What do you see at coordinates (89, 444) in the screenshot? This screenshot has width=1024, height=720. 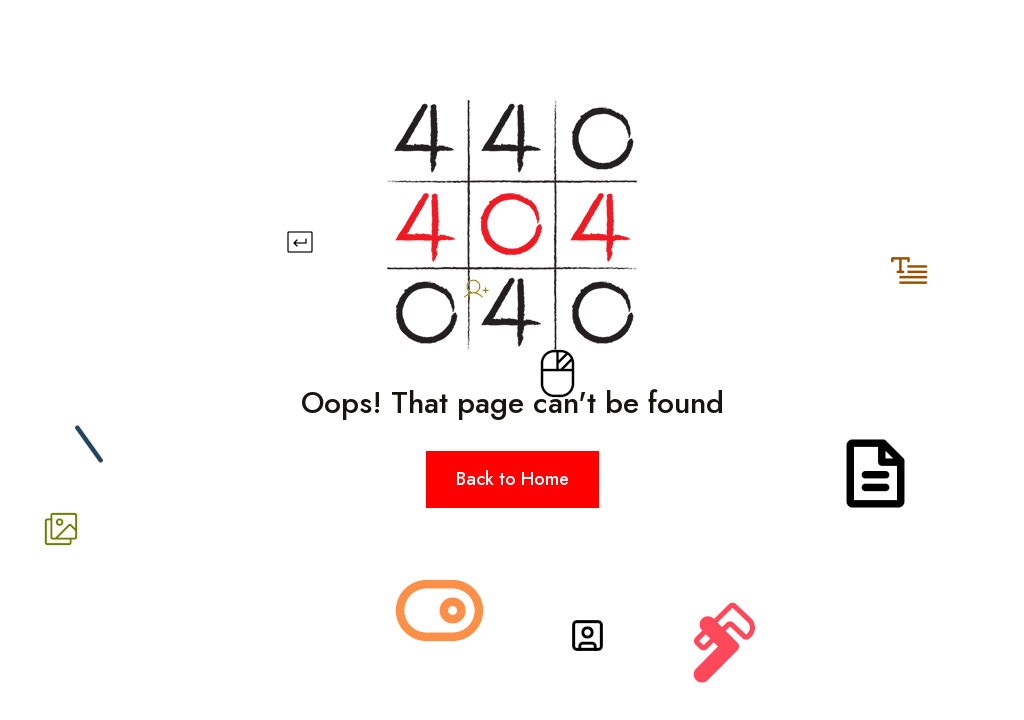 I see `indicates a disabled or unavailable feature` at bounding box center [89, 444].